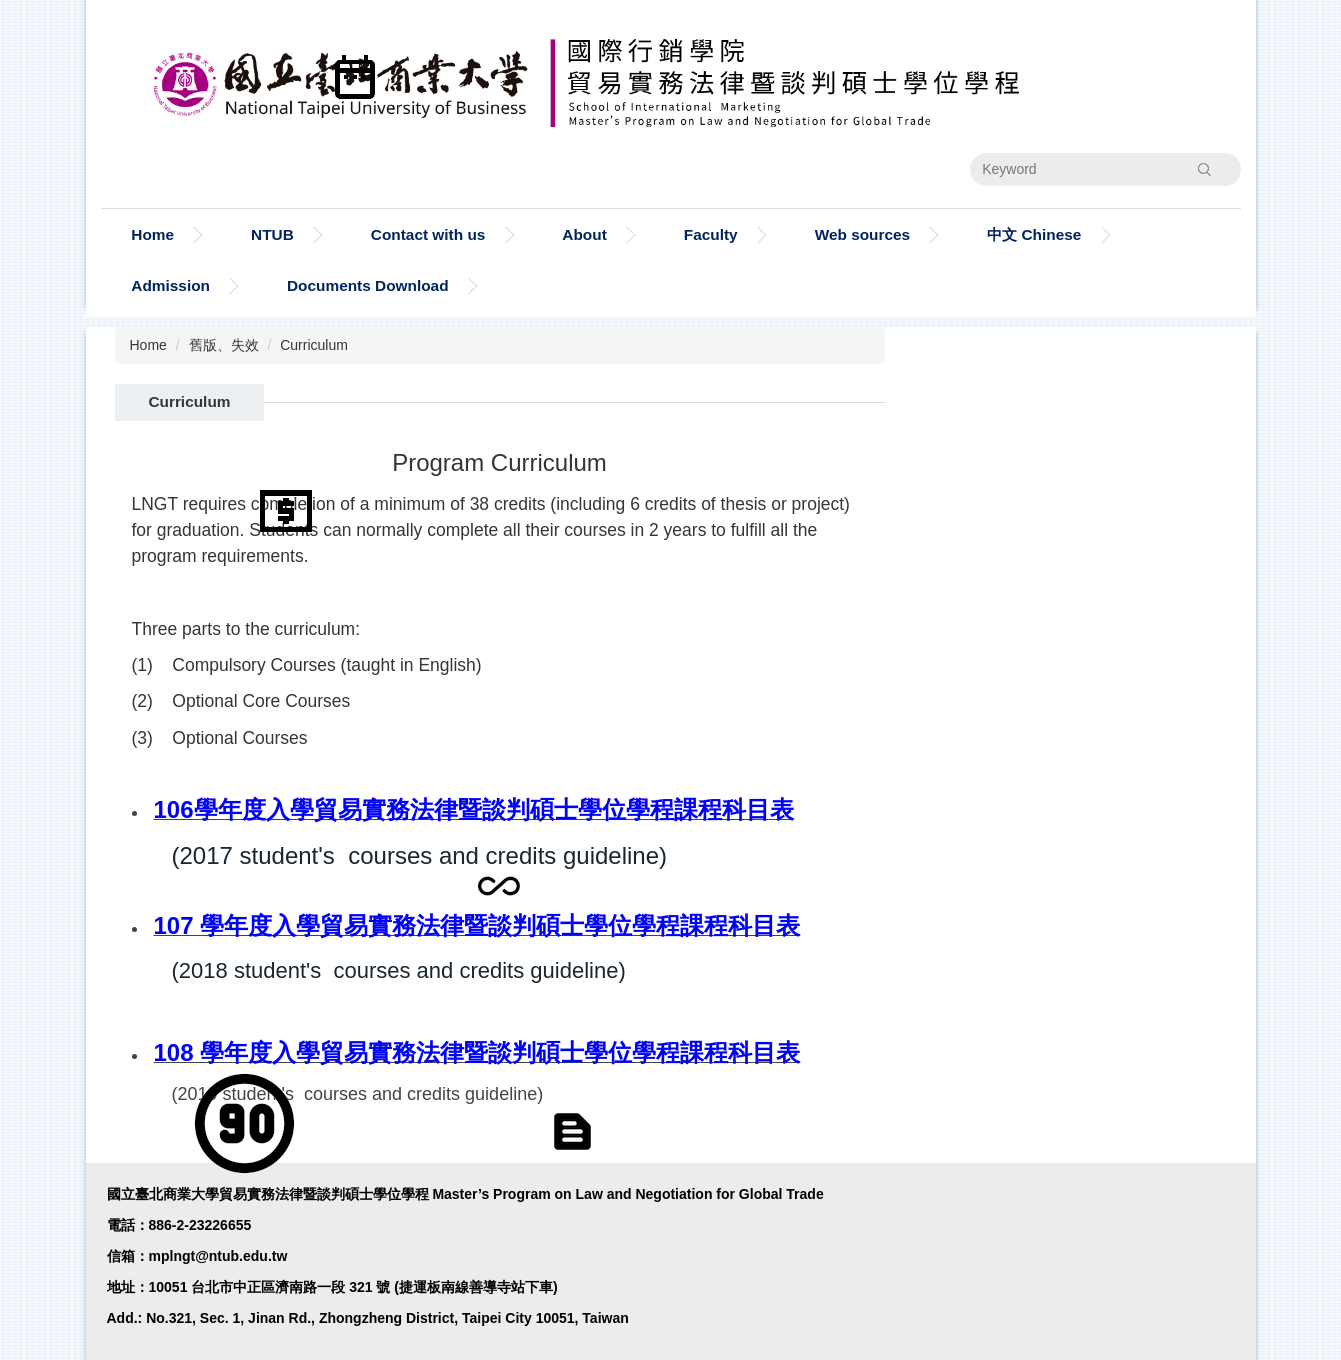 This screenshot has height=1360, width=1341. What do you see at coordinates (499, 886) in the screenshot?
I see `indicates unlimited or infinite capacity` at bounding box center [499, 886].